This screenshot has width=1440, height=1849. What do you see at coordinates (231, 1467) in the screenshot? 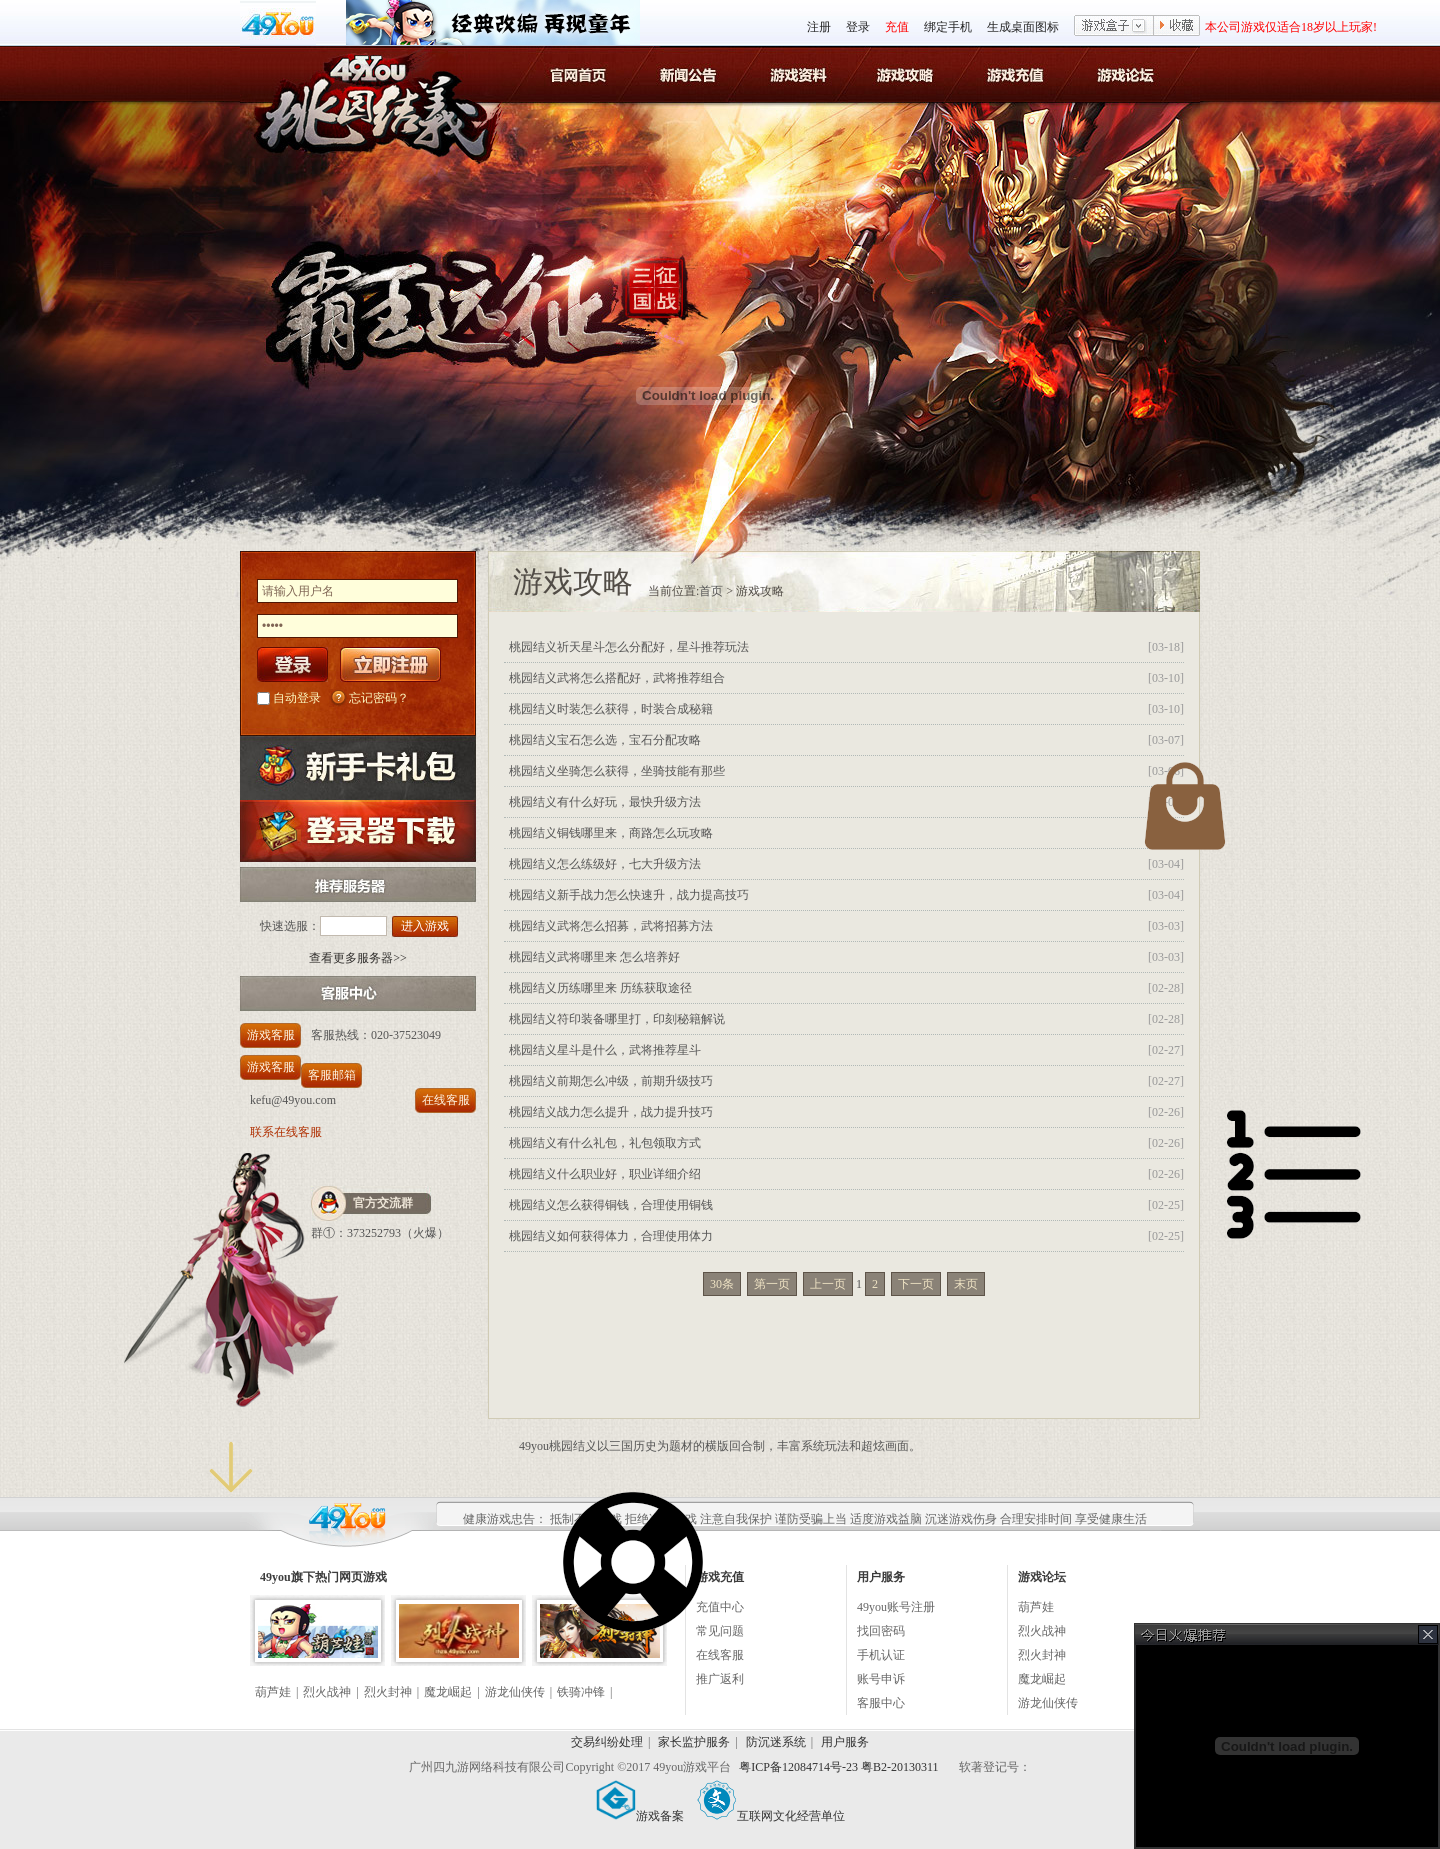
I see `scroll down or view more content` at bounding box center [231, 1467].